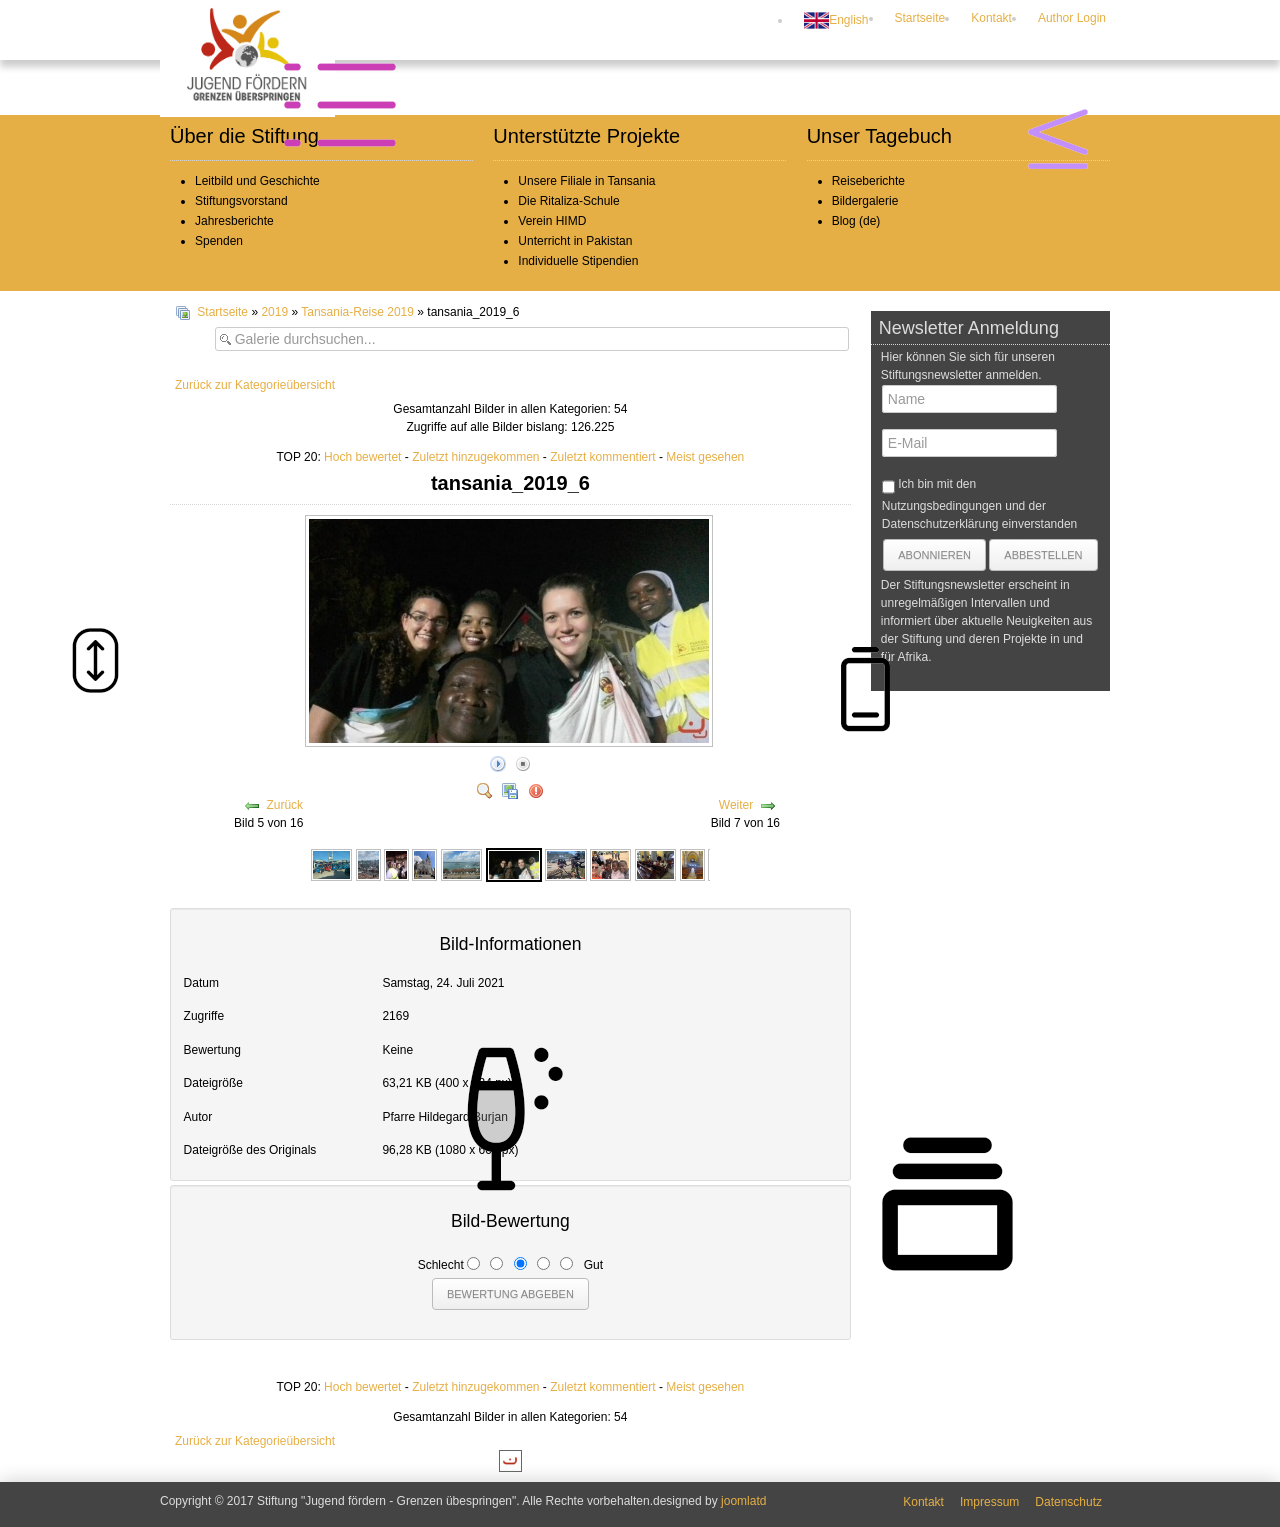 Image resolution: width=1280 pixels, height=1527 pixels. What do you see at coordinates (1059, 140) in the screenshot?
I see `less than or equal to mathematical operator` at bounding box center [1059, 140].